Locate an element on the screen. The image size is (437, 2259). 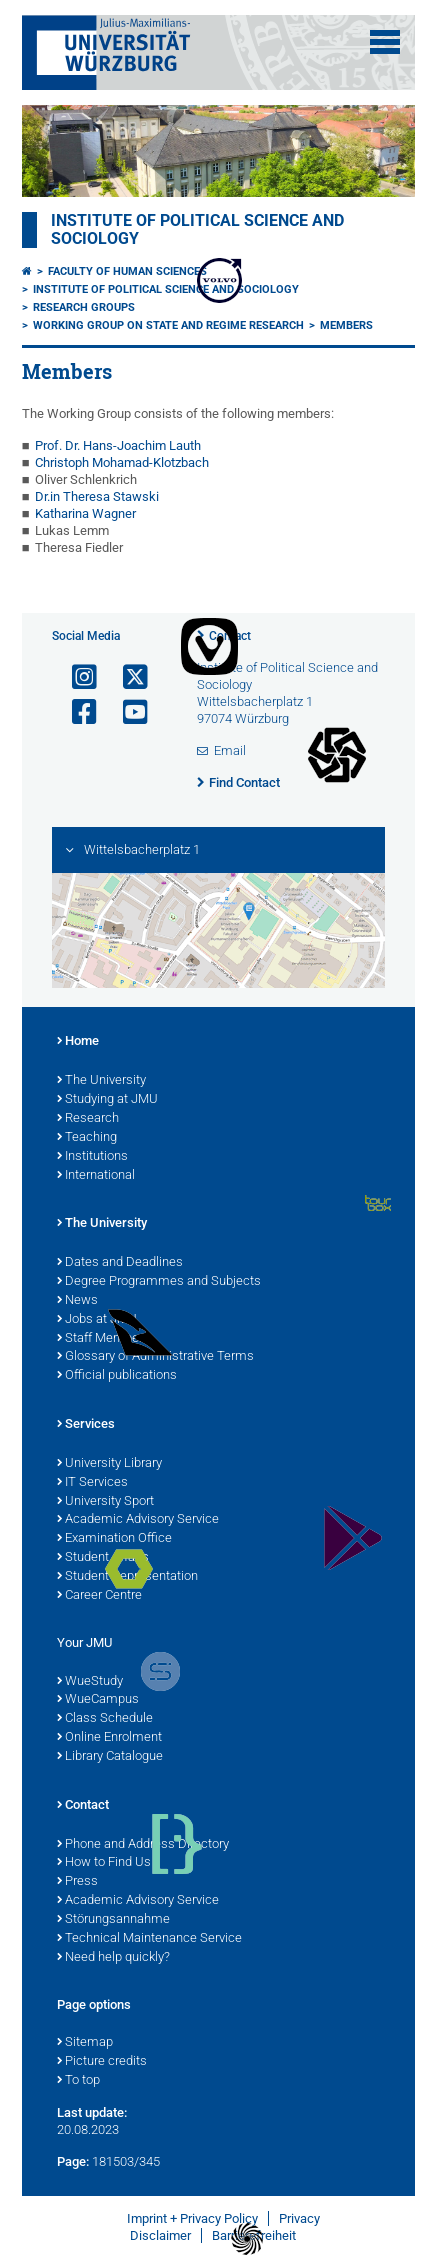
webcomponents.org logo is located at coordinates (129, 1569).